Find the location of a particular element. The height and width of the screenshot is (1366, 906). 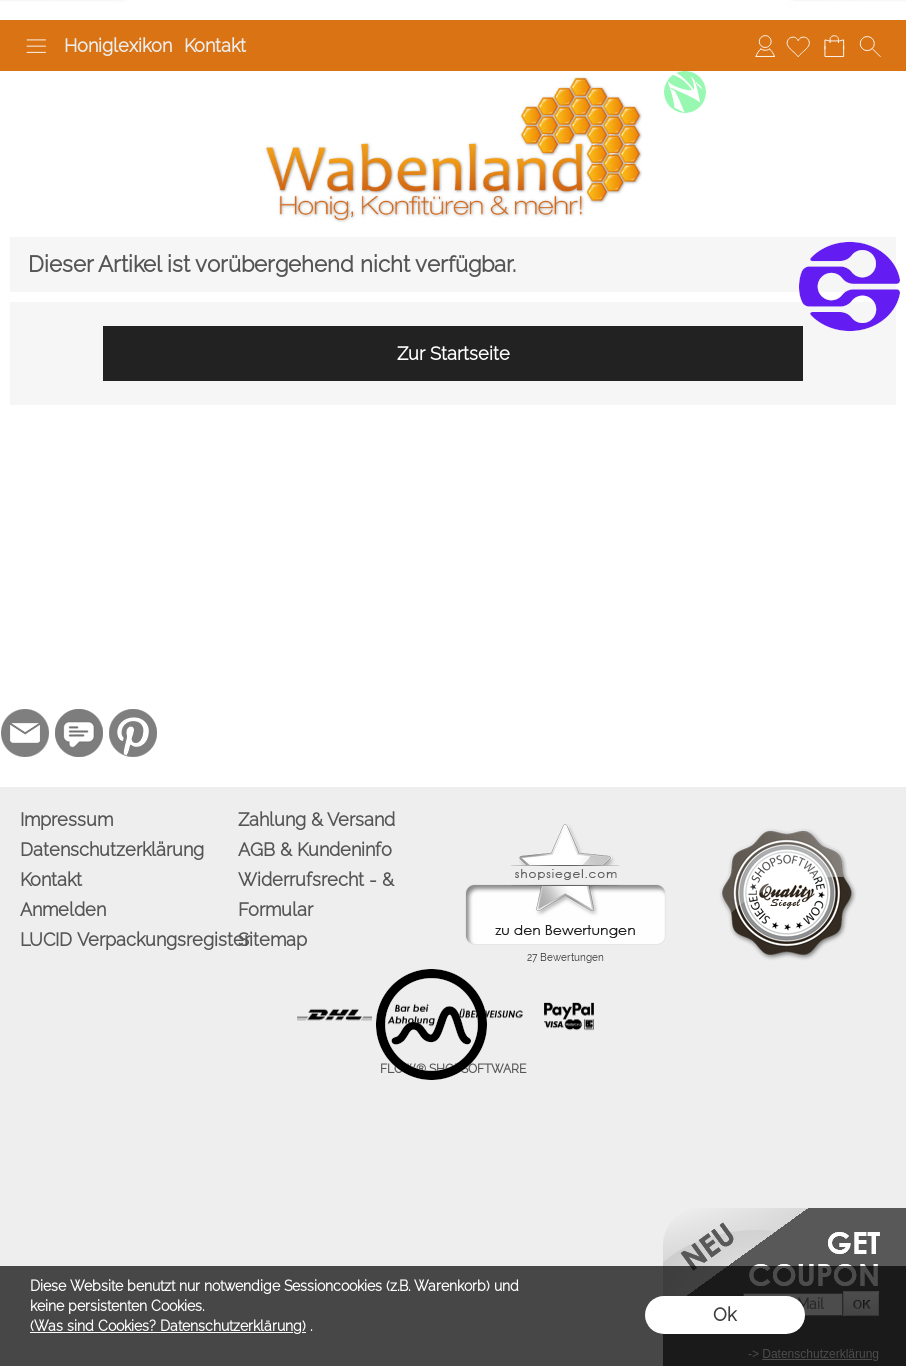

spacemacs text editor logo is located at coordinates (685, 92).